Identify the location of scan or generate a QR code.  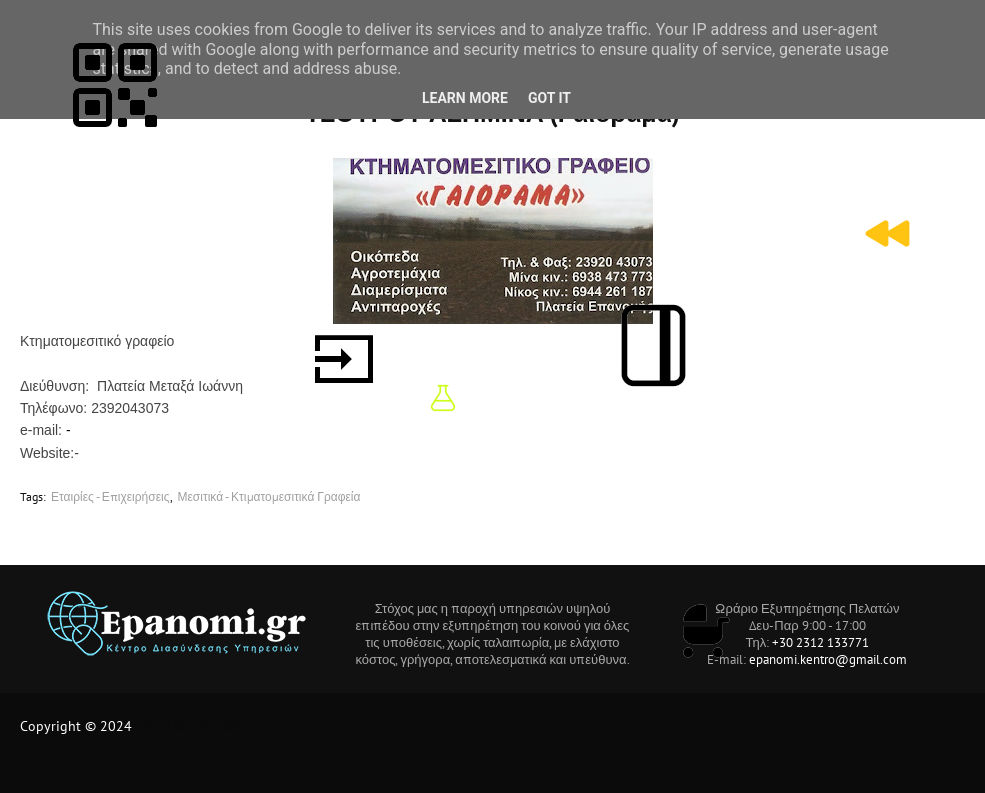
(115, 85).